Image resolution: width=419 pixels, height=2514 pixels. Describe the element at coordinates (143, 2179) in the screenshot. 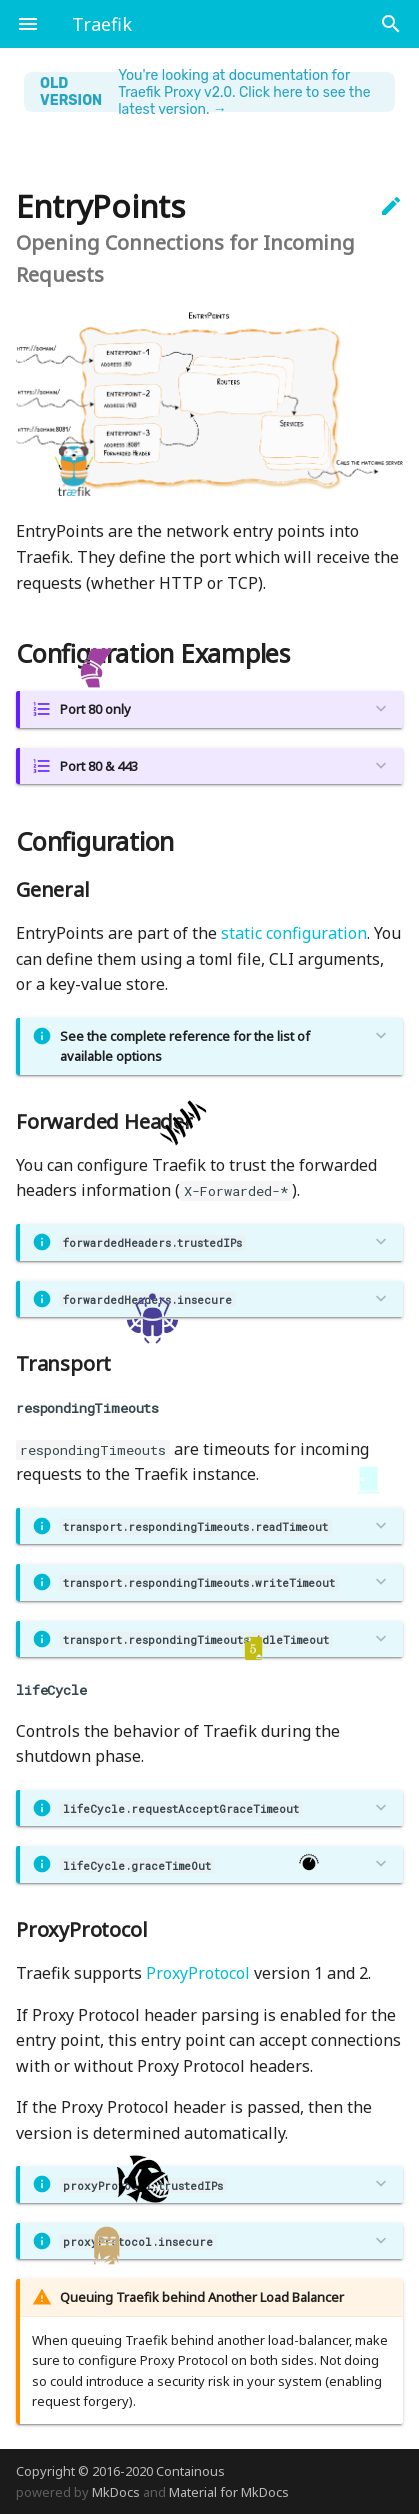

I see `indicates a dangerous creature or hazard in a game` at that location.